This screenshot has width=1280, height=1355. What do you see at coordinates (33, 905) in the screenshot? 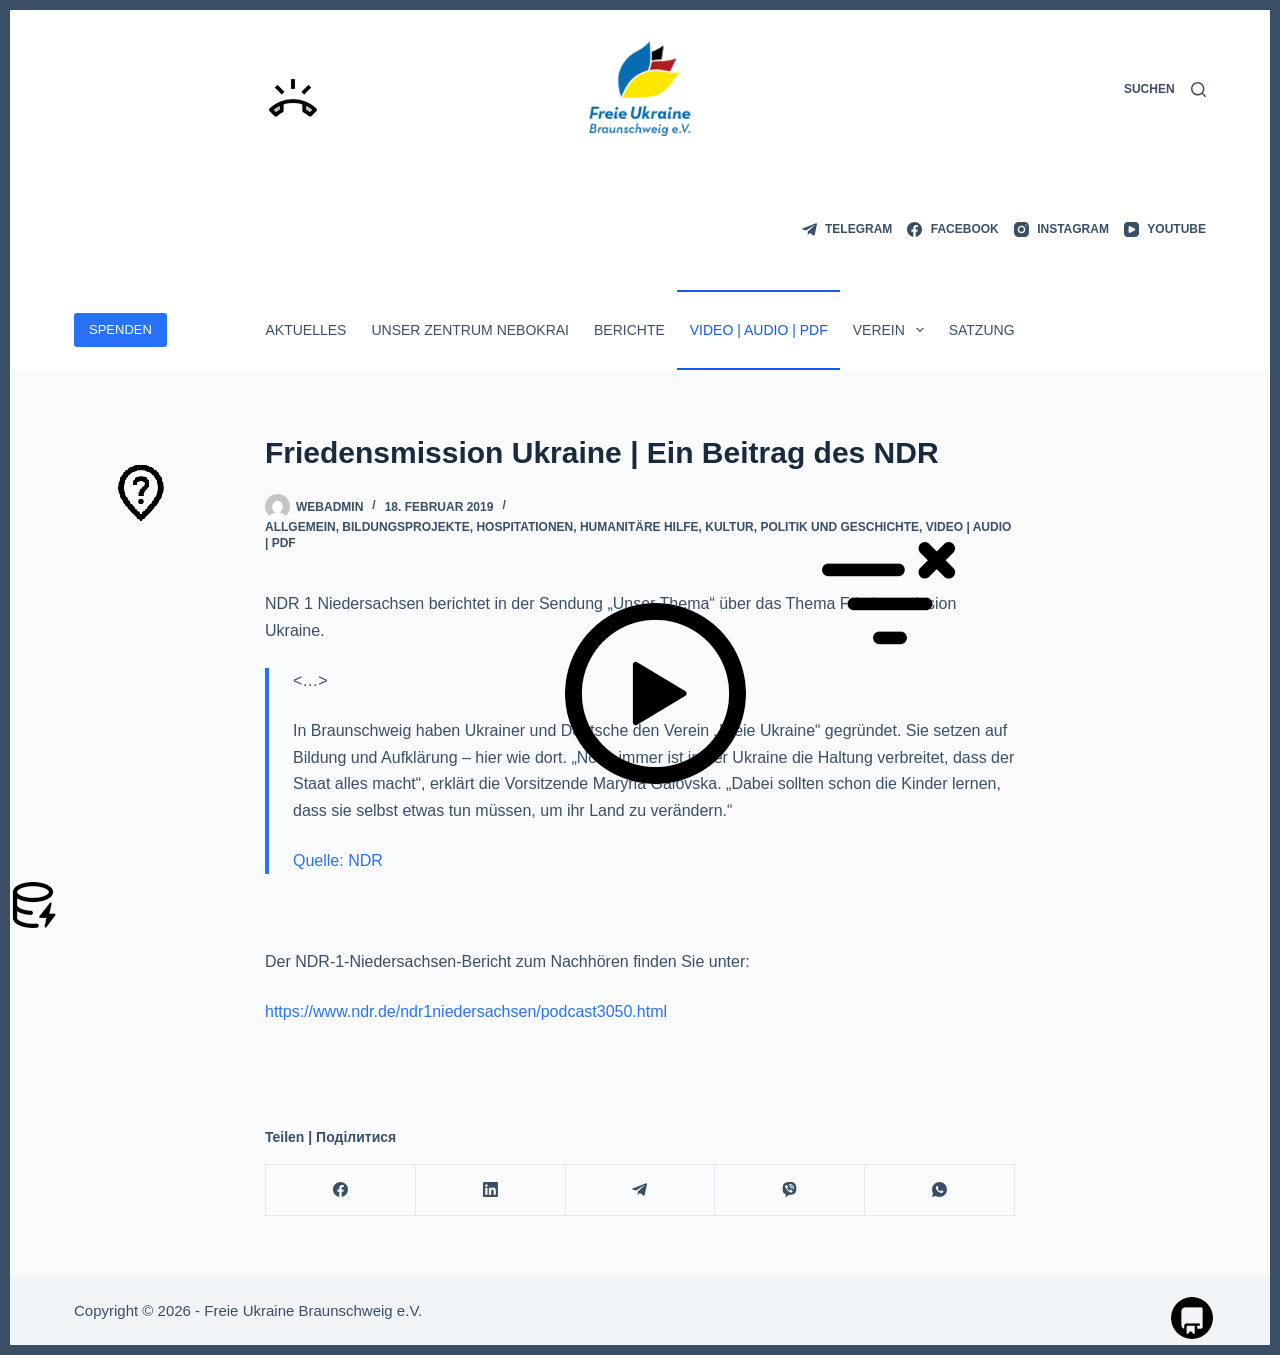
I see `view cached data or storage` at bounding box center [33, 905].